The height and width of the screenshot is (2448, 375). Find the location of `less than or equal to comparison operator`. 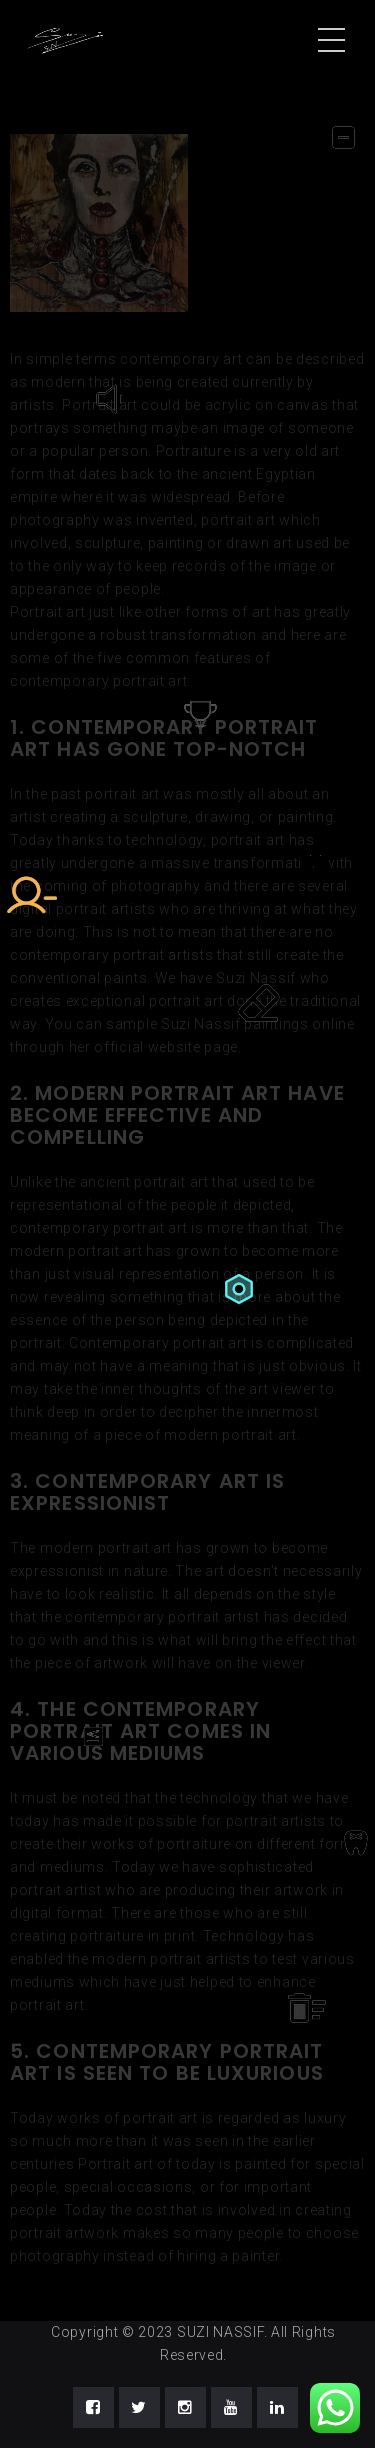

less than or equal to comparison operator is located at coordinates (93, 1736).